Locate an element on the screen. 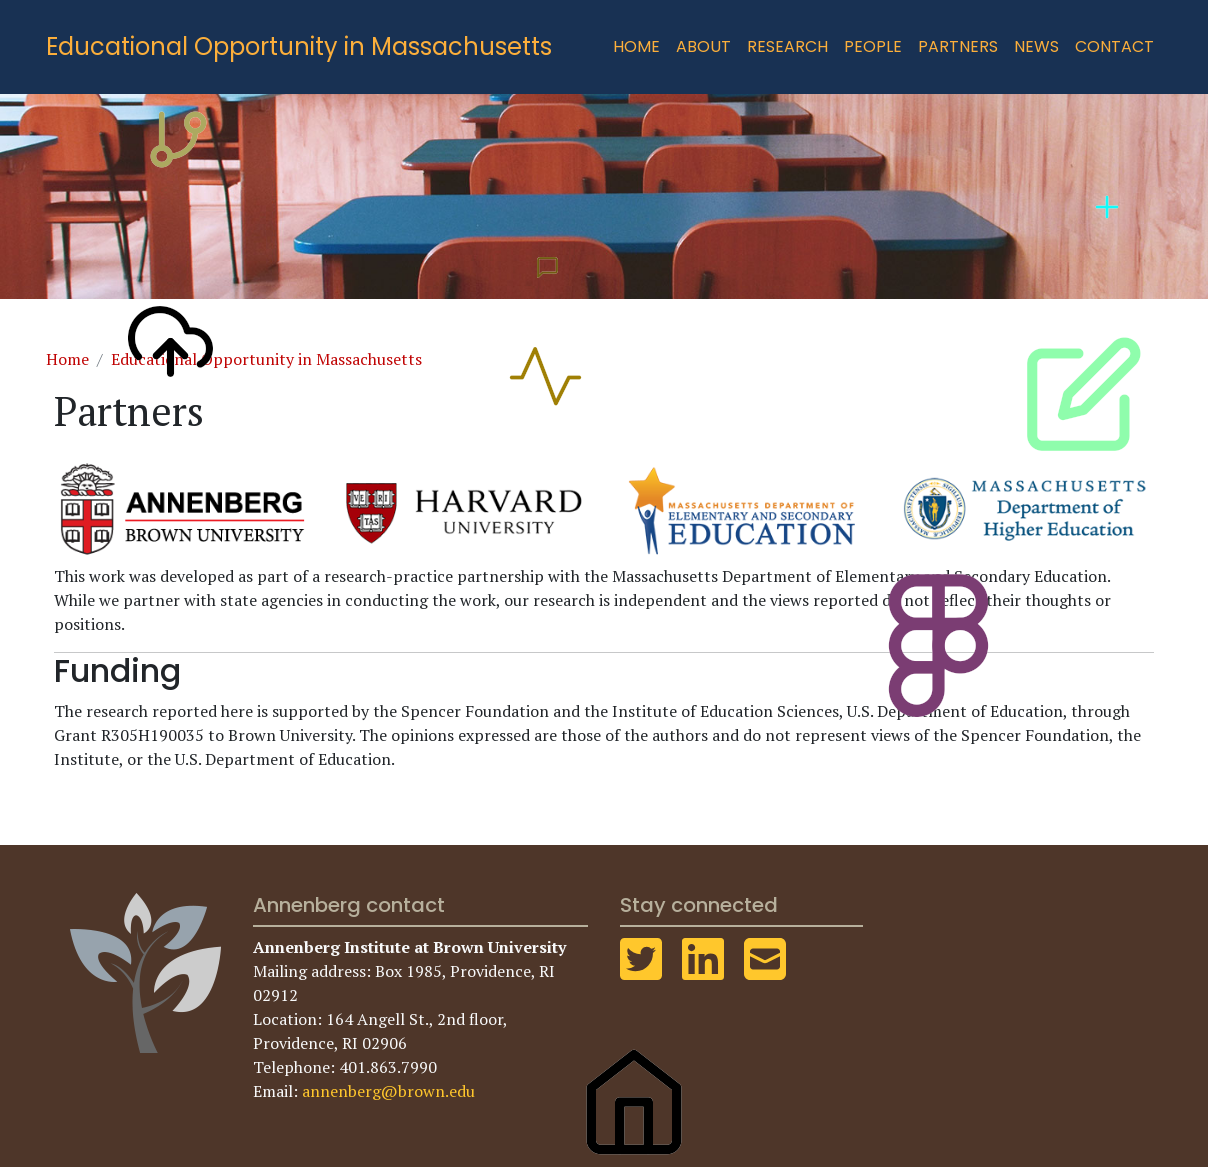 This screenshot has height=1167, width=1208. view repository branches is located at coordinates (178, 139).